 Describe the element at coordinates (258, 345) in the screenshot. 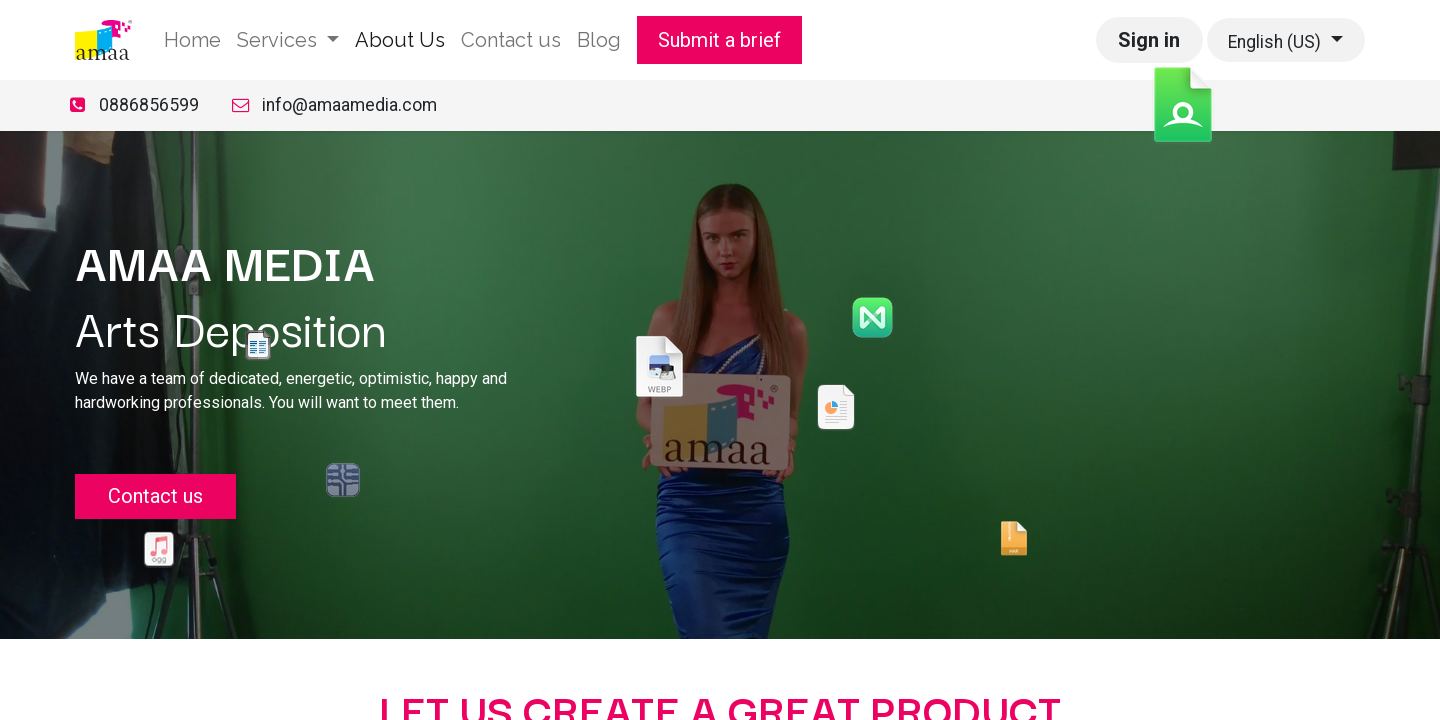

I see `libreoffice master document file type` at that location.